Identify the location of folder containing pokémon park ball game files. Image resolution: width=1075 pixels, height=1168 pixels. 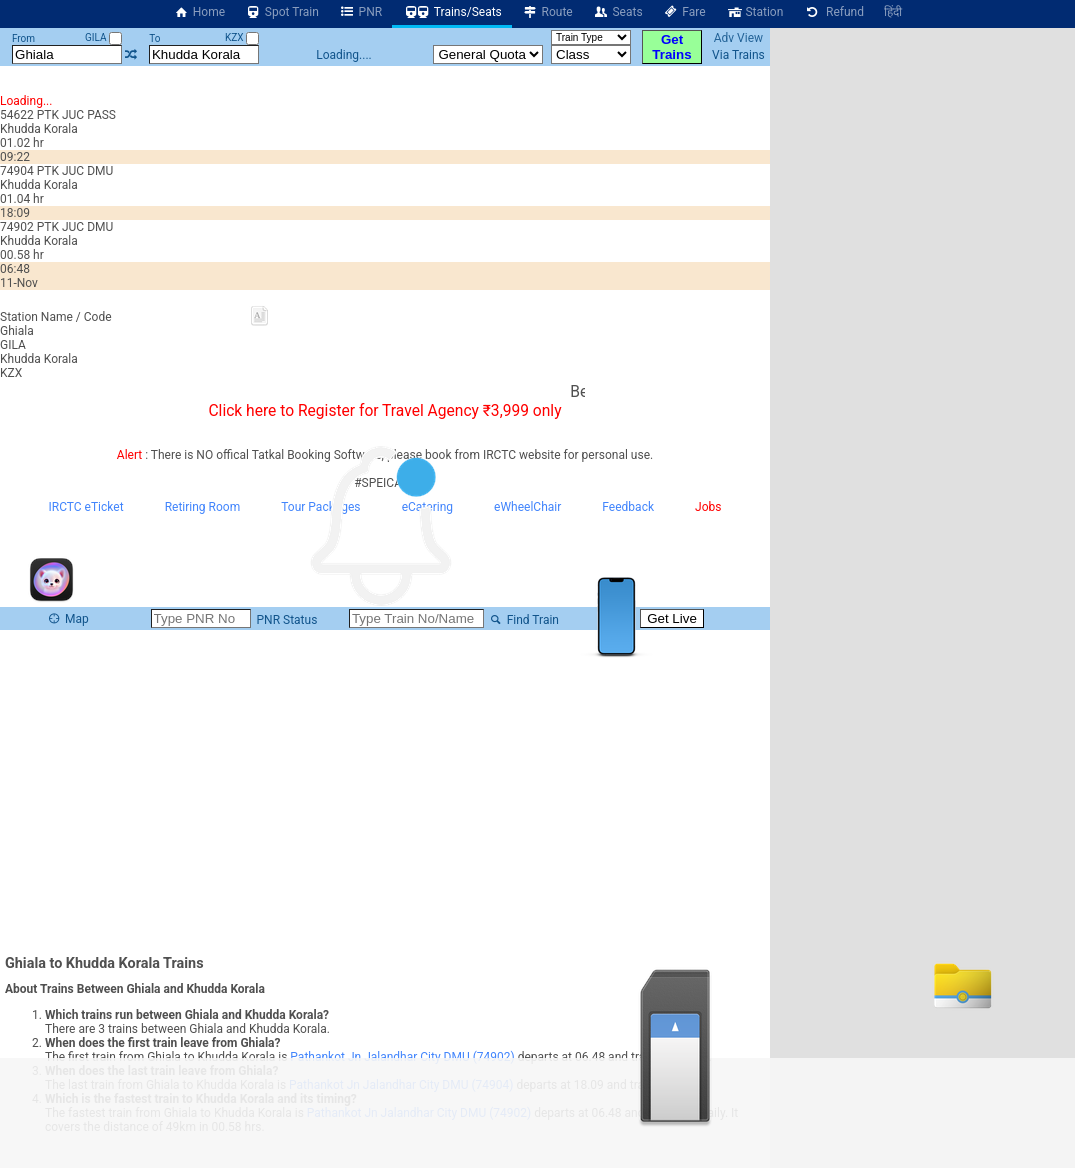
(962, 987).